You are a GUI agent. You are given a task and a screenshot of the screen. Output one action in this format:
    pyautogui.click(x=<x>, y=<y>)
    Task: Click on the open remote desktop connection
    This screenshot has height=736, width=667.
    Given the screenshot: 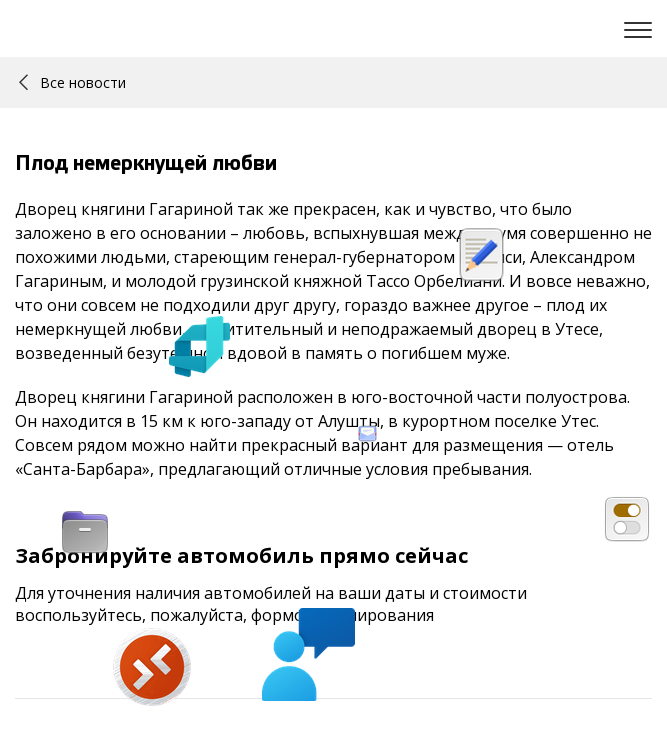 What is the action you would take?
    pyautogui.click(x=152, y=667)
    